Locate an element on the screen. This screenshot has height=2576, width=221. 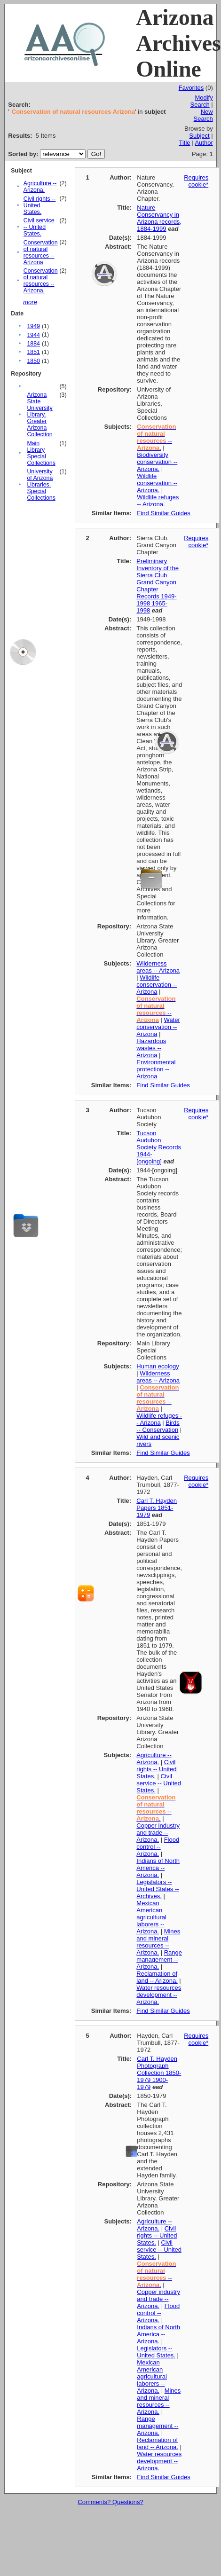
launch dungeon keeper game is located at coordinates (190, 1682).